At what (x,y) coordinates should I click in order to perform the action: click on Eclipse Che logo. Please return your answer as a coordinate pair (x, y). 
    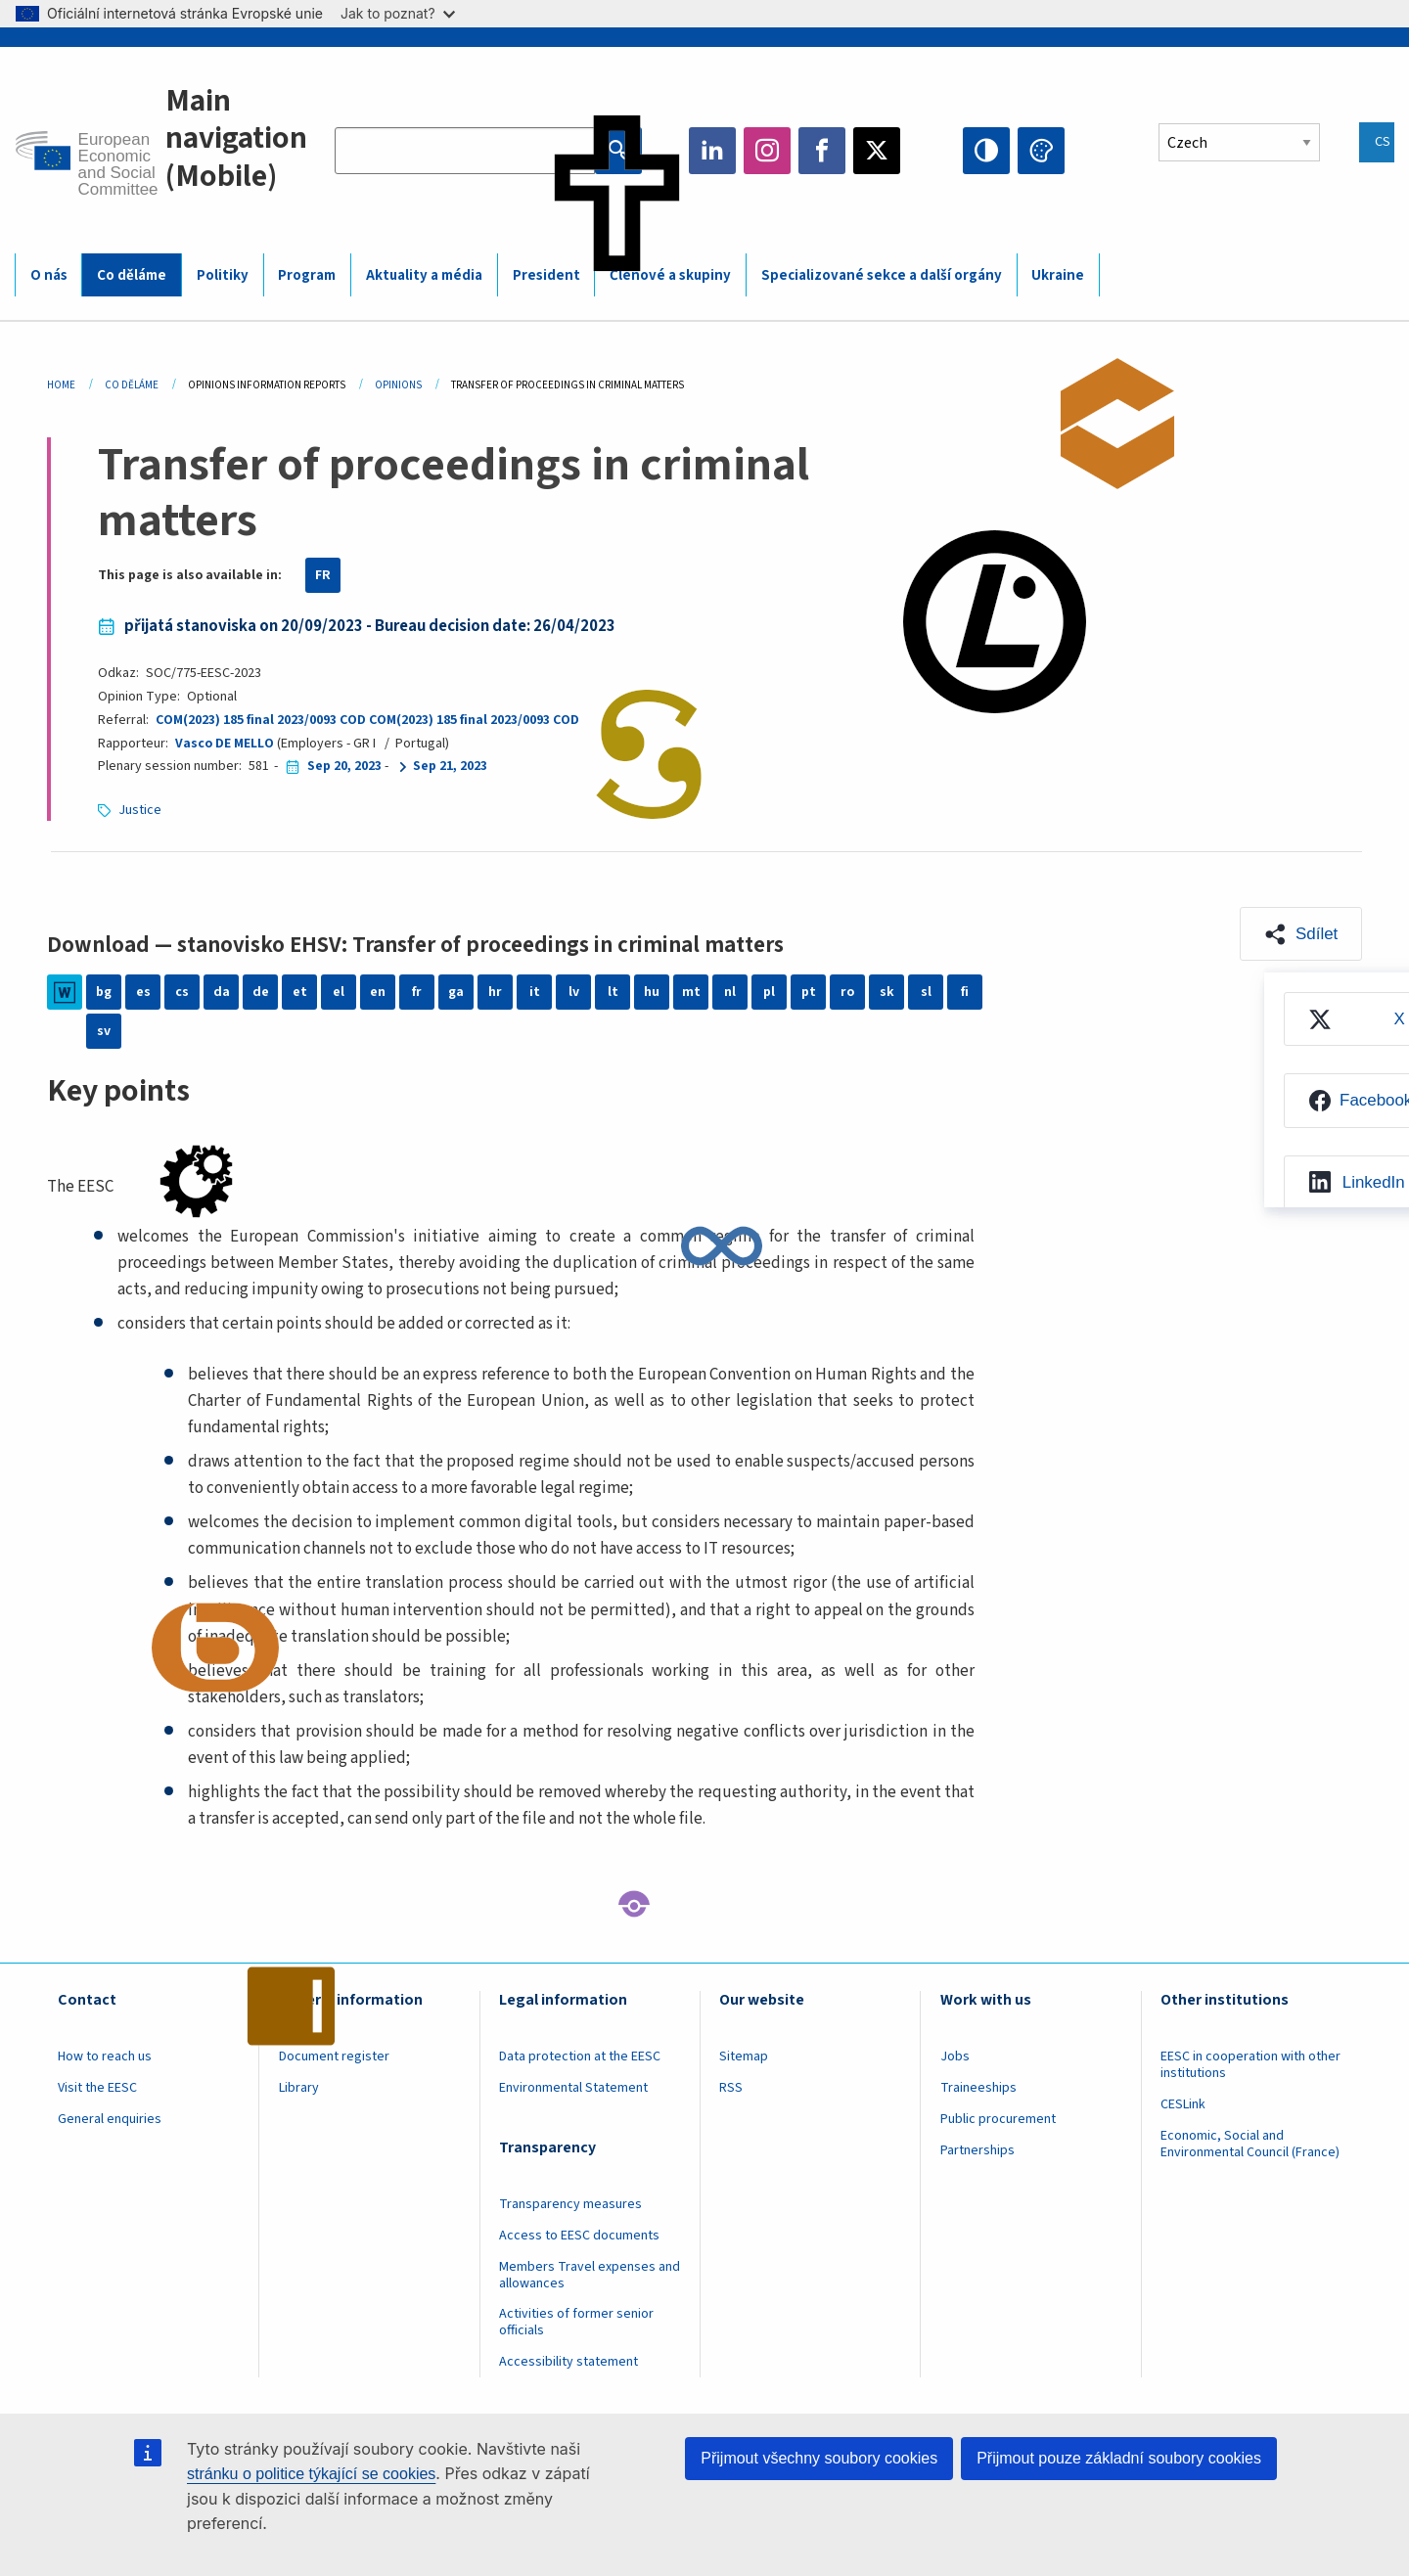
    Looking at the image, I should click on (1117, 424).